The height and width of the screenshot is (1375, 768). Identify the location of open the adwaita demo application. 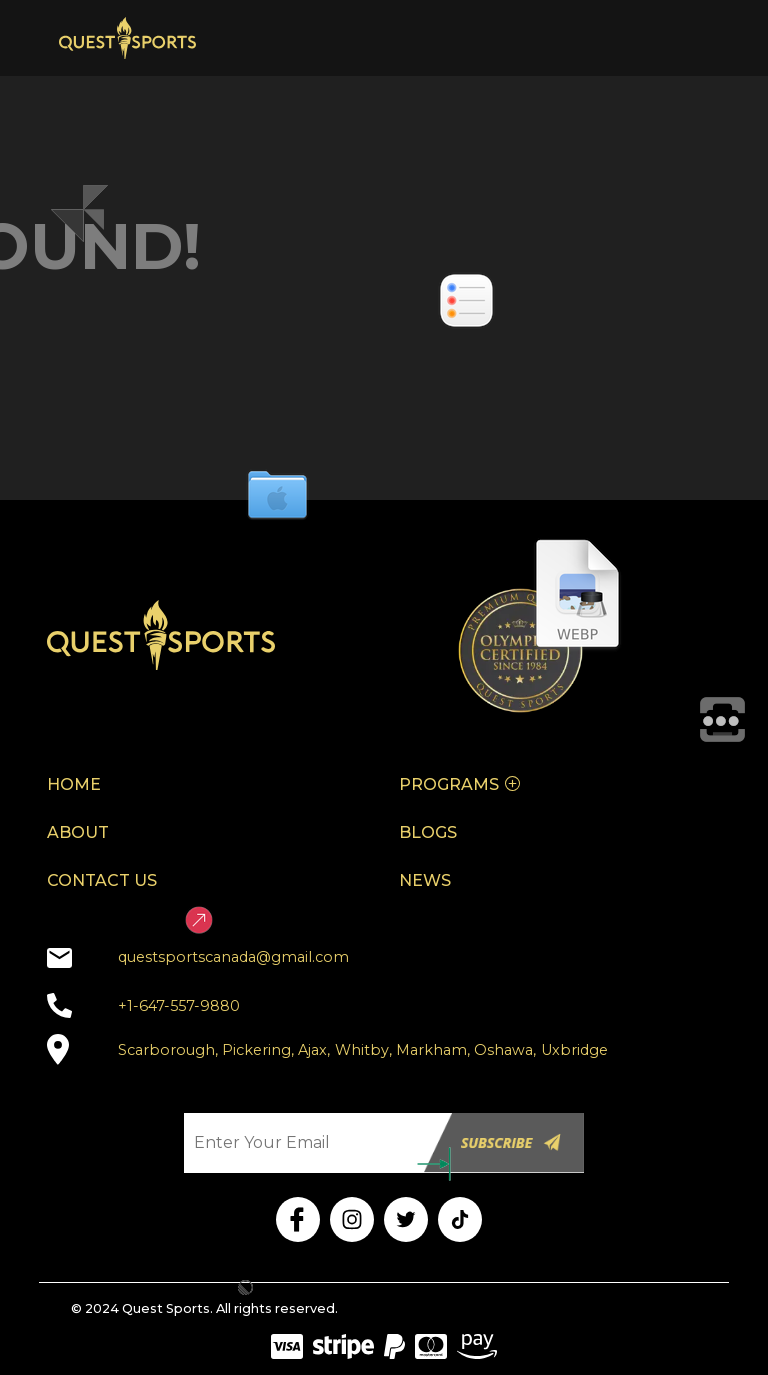
(79, 213).